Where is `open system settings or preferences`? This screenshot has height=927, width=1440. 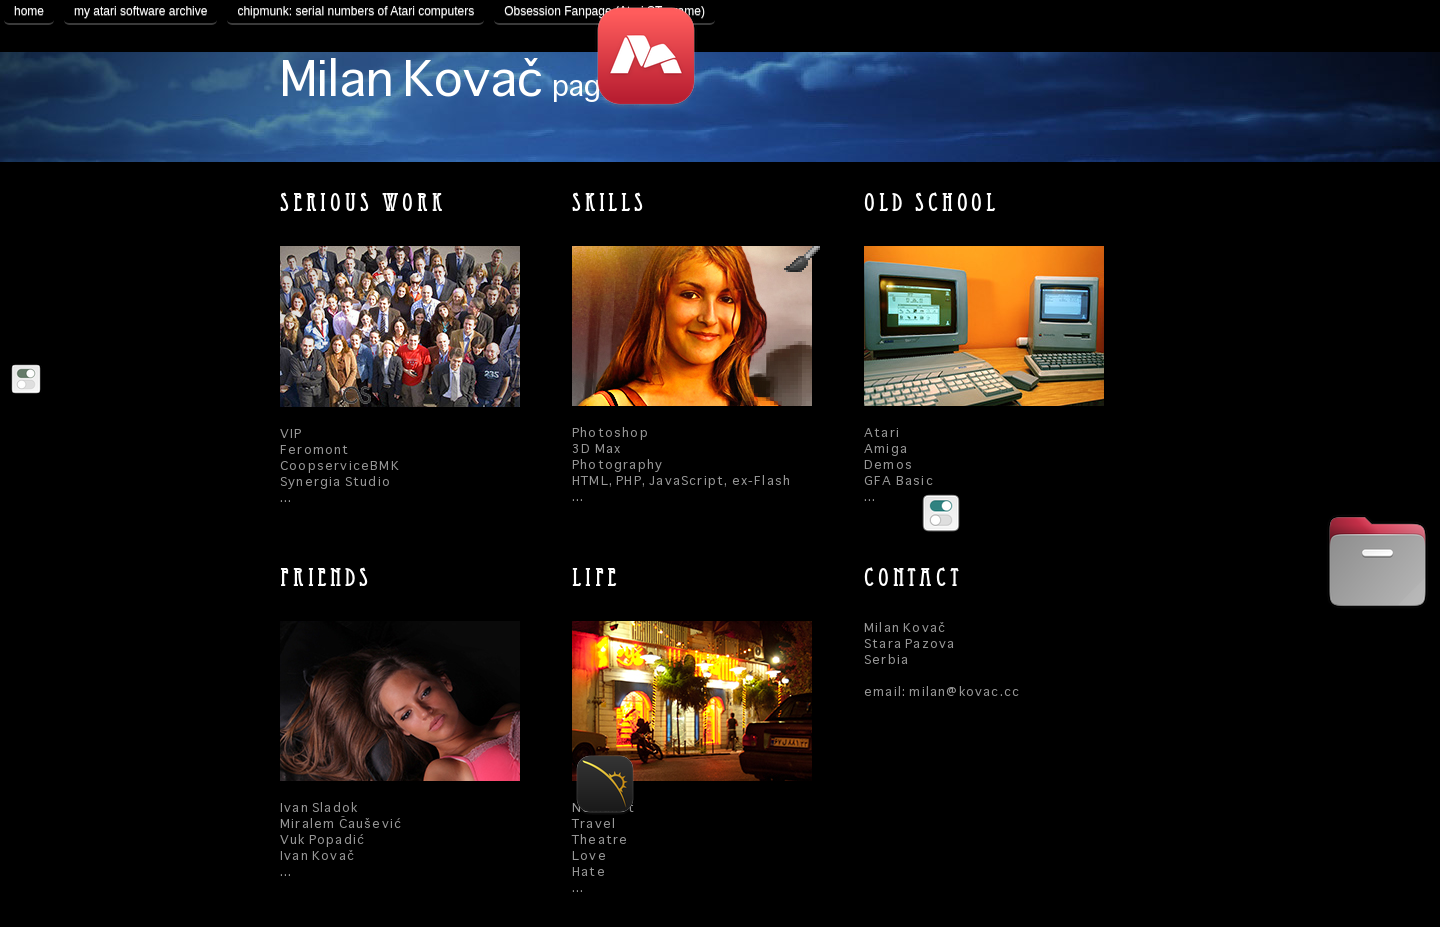
open system settings or preferences is located at coordinates (941, 513).